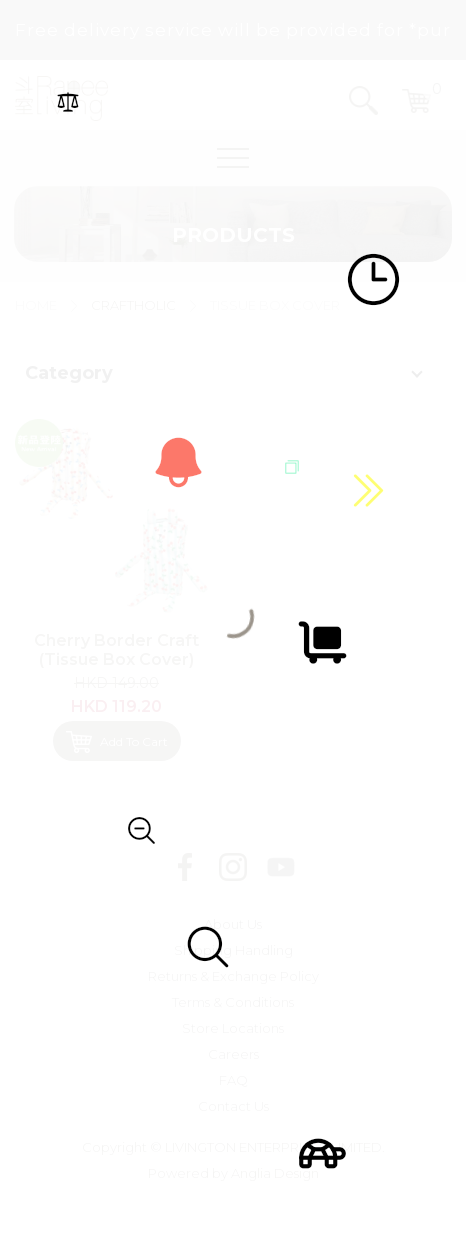  Describe the element at coordinates (141, 830) in the screenshot. I see `zoom out of the current view` at that location.